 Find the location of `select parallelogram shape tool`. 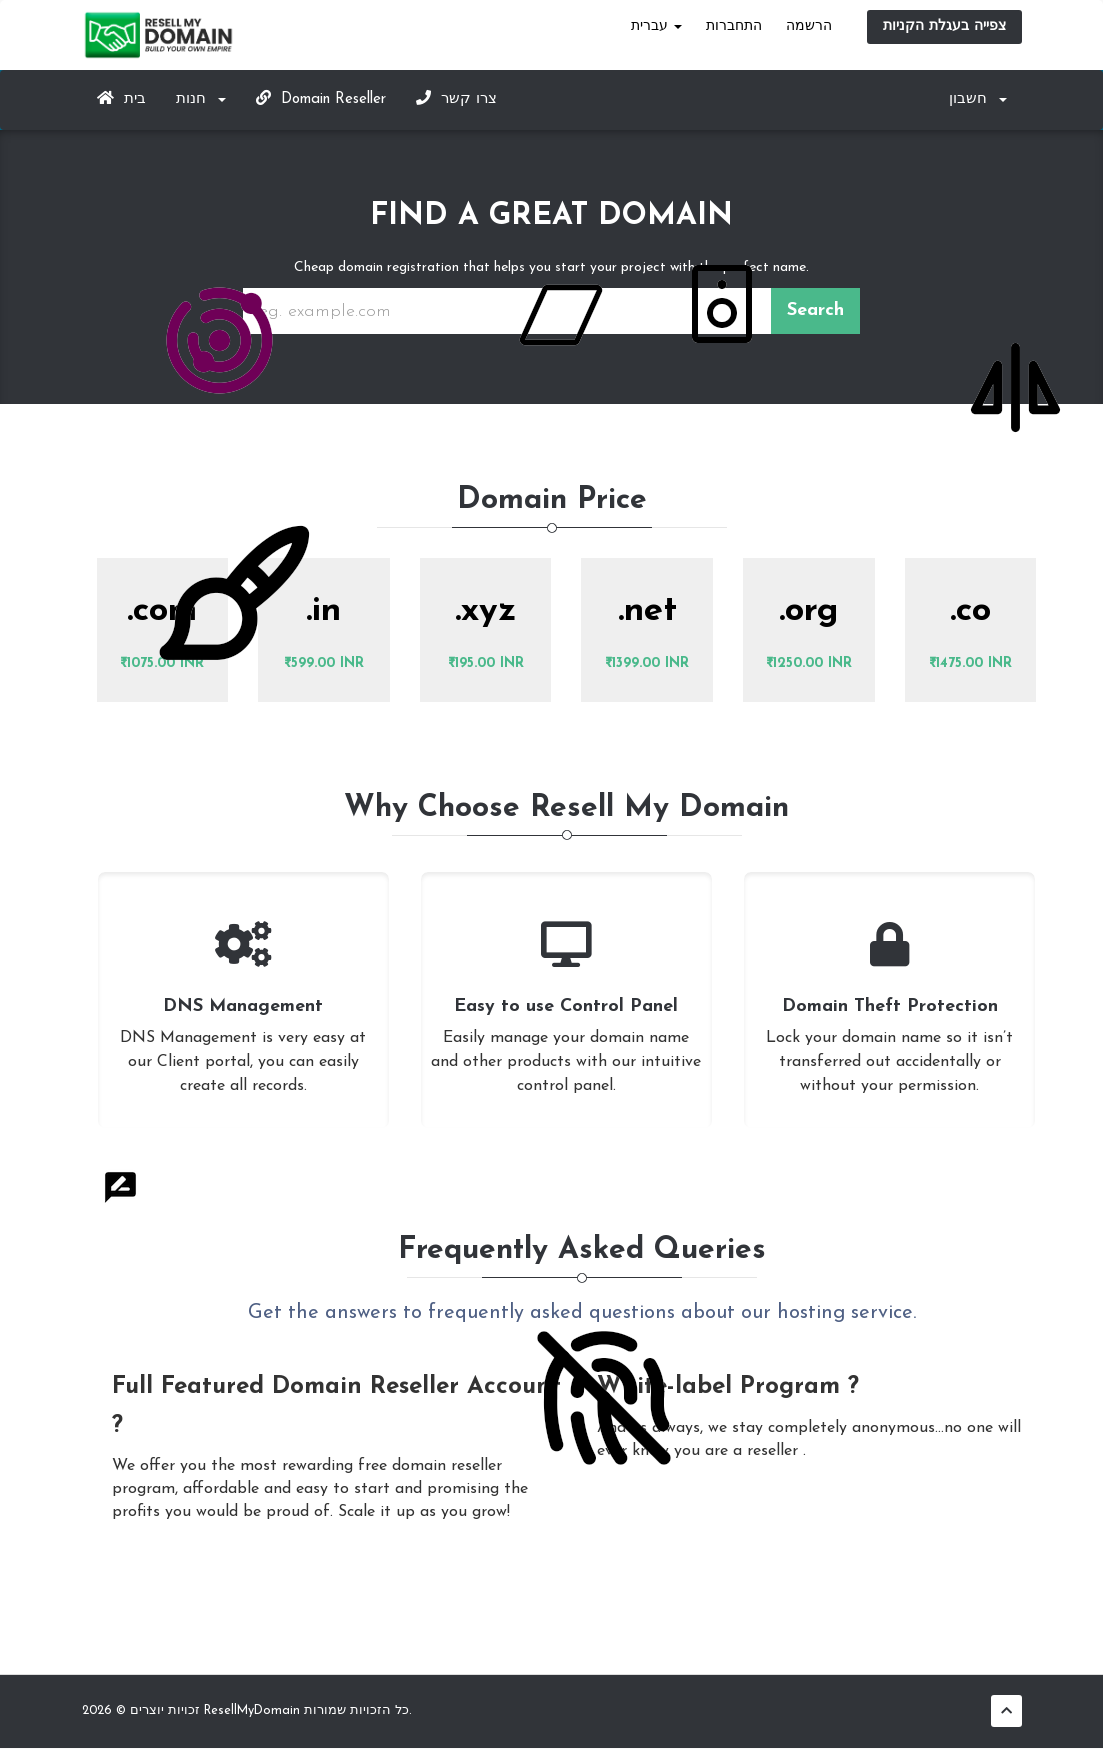

select parallelogram shape tool is located at coordinates (561, 315).